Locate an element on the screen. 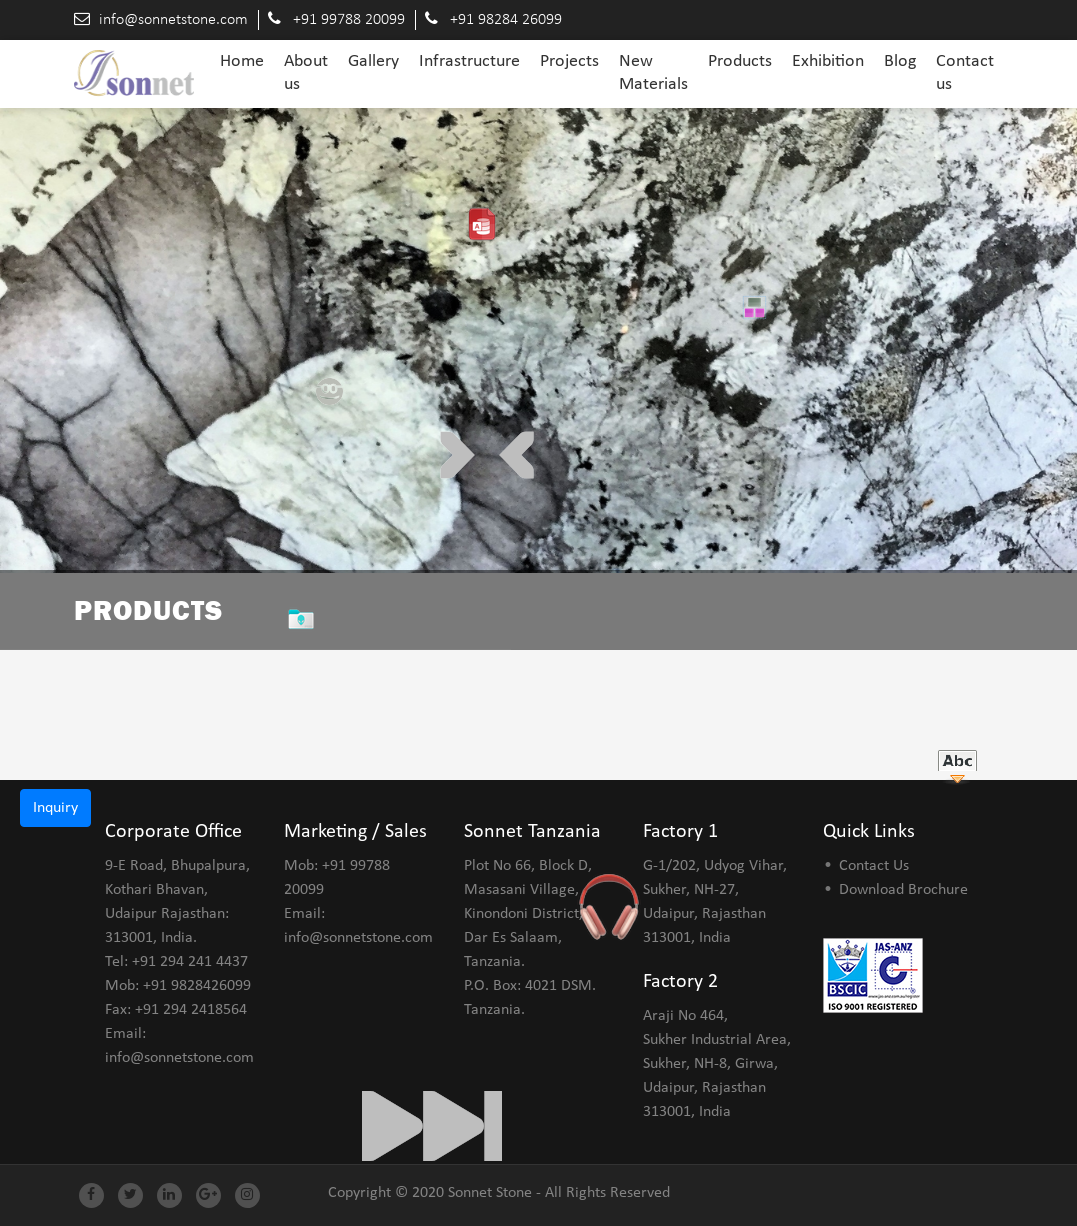 The height and width of the screenshot is (1226, 1077). select all items in the current view is located at coordinates (754, 307).